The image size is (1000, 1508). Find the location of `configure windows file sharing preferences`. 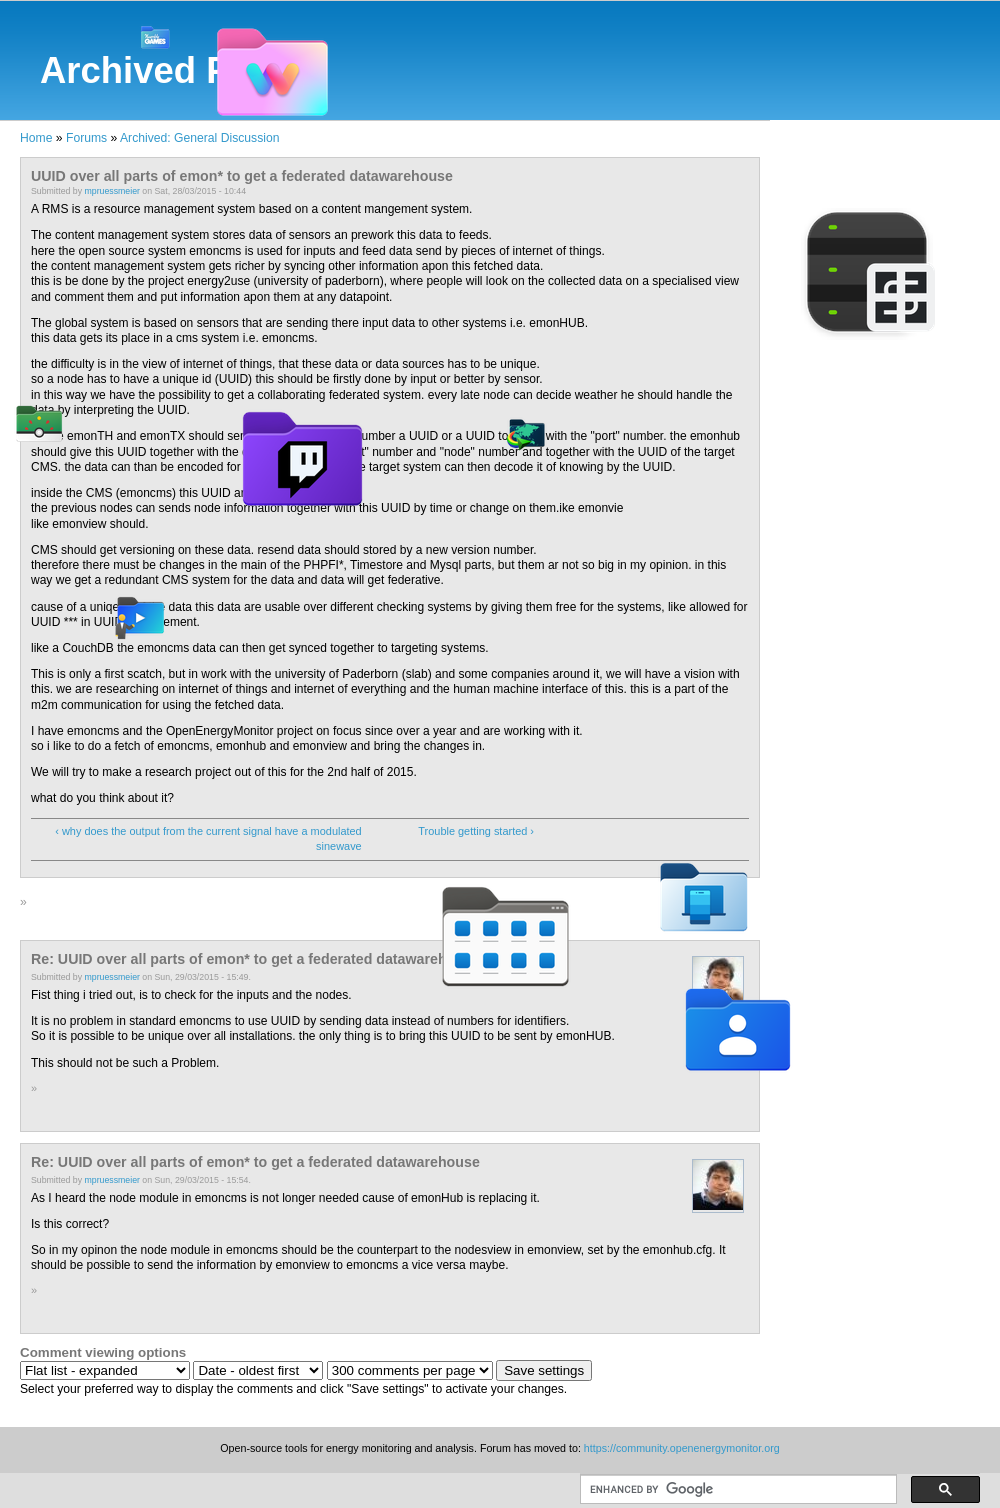

configure windows file sharing preferences is located at coordinates (868, 274).